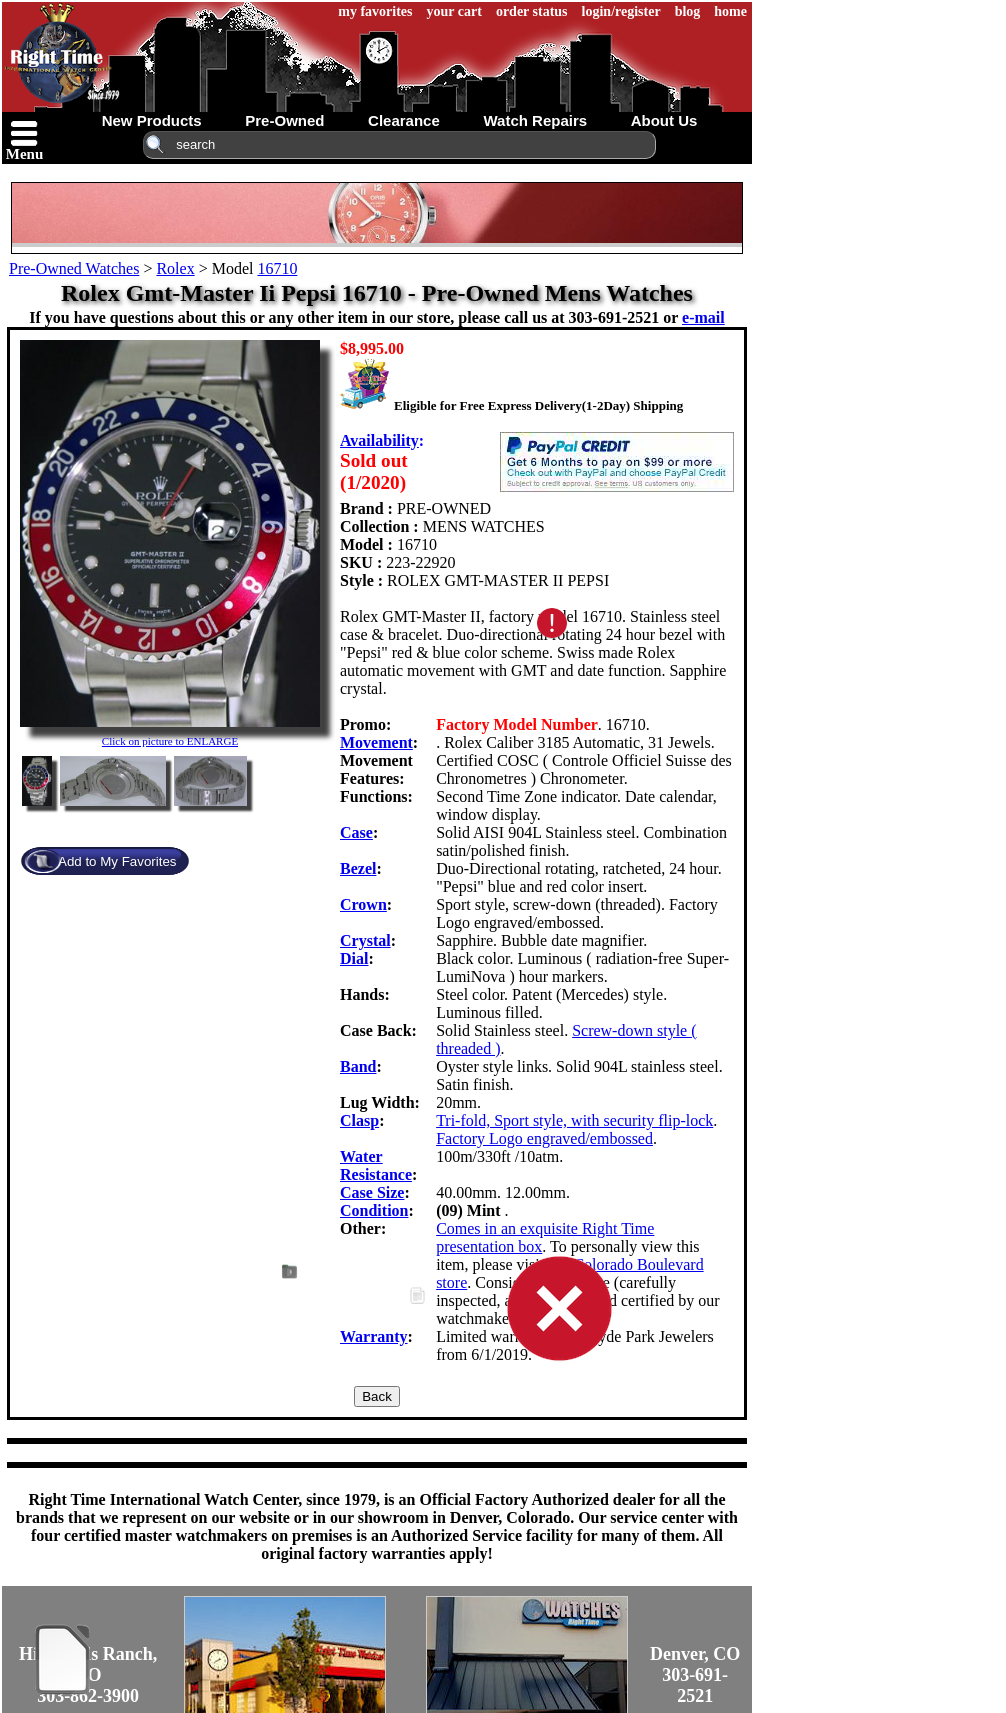 This screenshot has height=1713, width=1006. I want to click on access folder containing document templates, so click(289, 1271).